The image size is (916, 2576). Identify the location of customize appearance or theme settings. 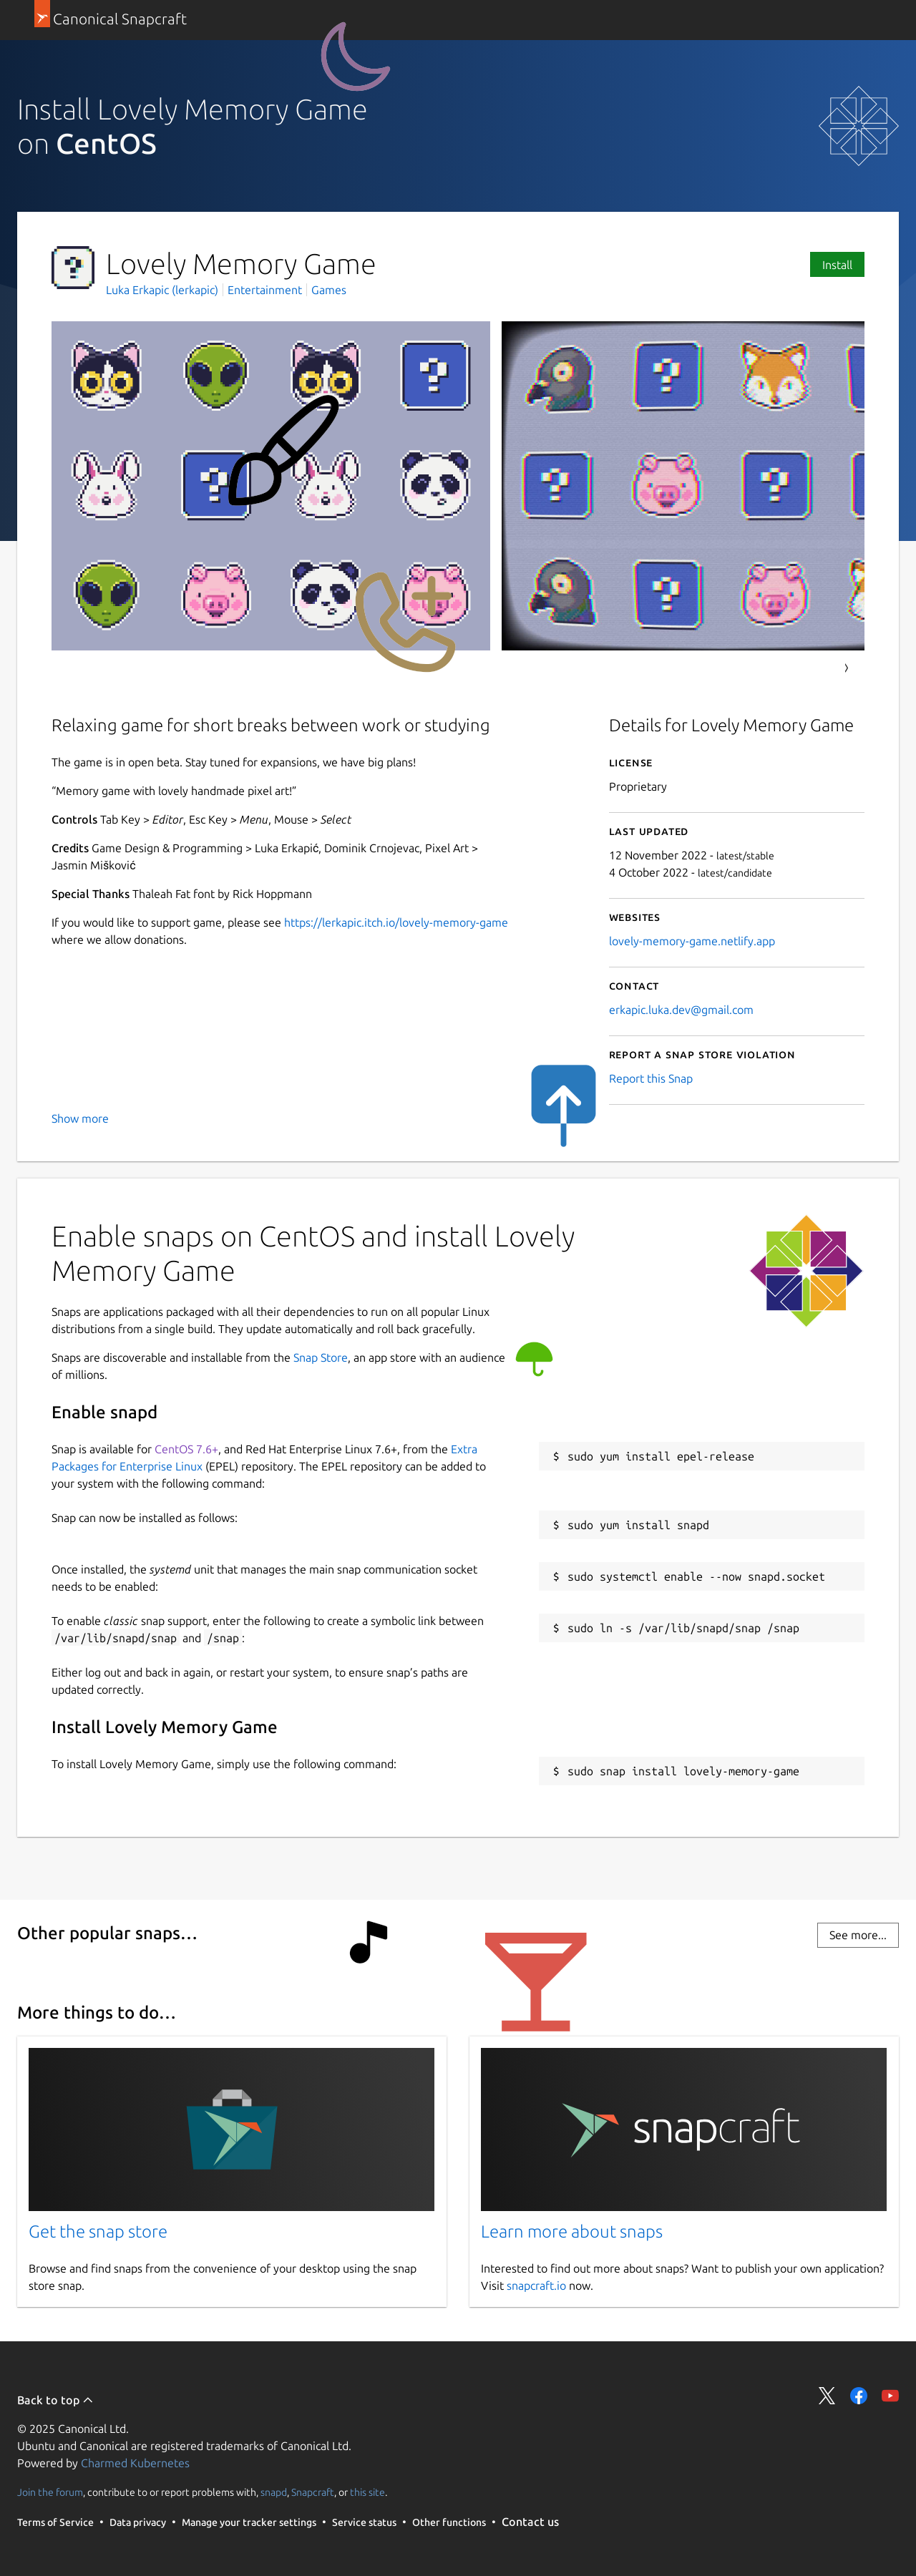
(283, 449).